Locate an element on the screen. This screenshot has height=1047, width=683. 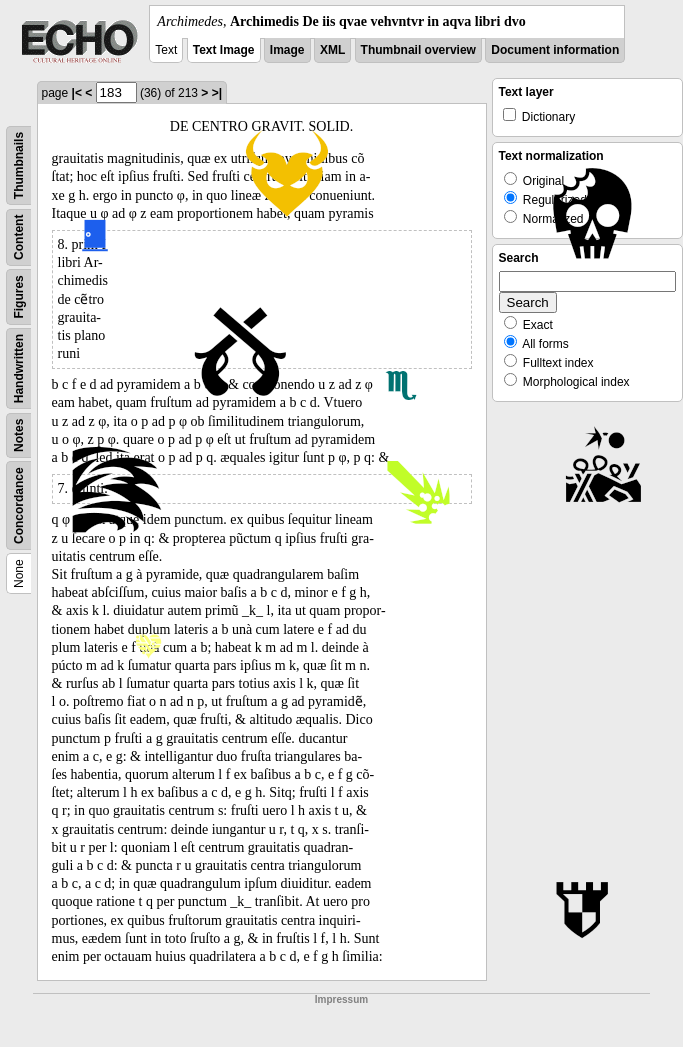
activate fire-based attack or ability is located at coordinates (117, 488).